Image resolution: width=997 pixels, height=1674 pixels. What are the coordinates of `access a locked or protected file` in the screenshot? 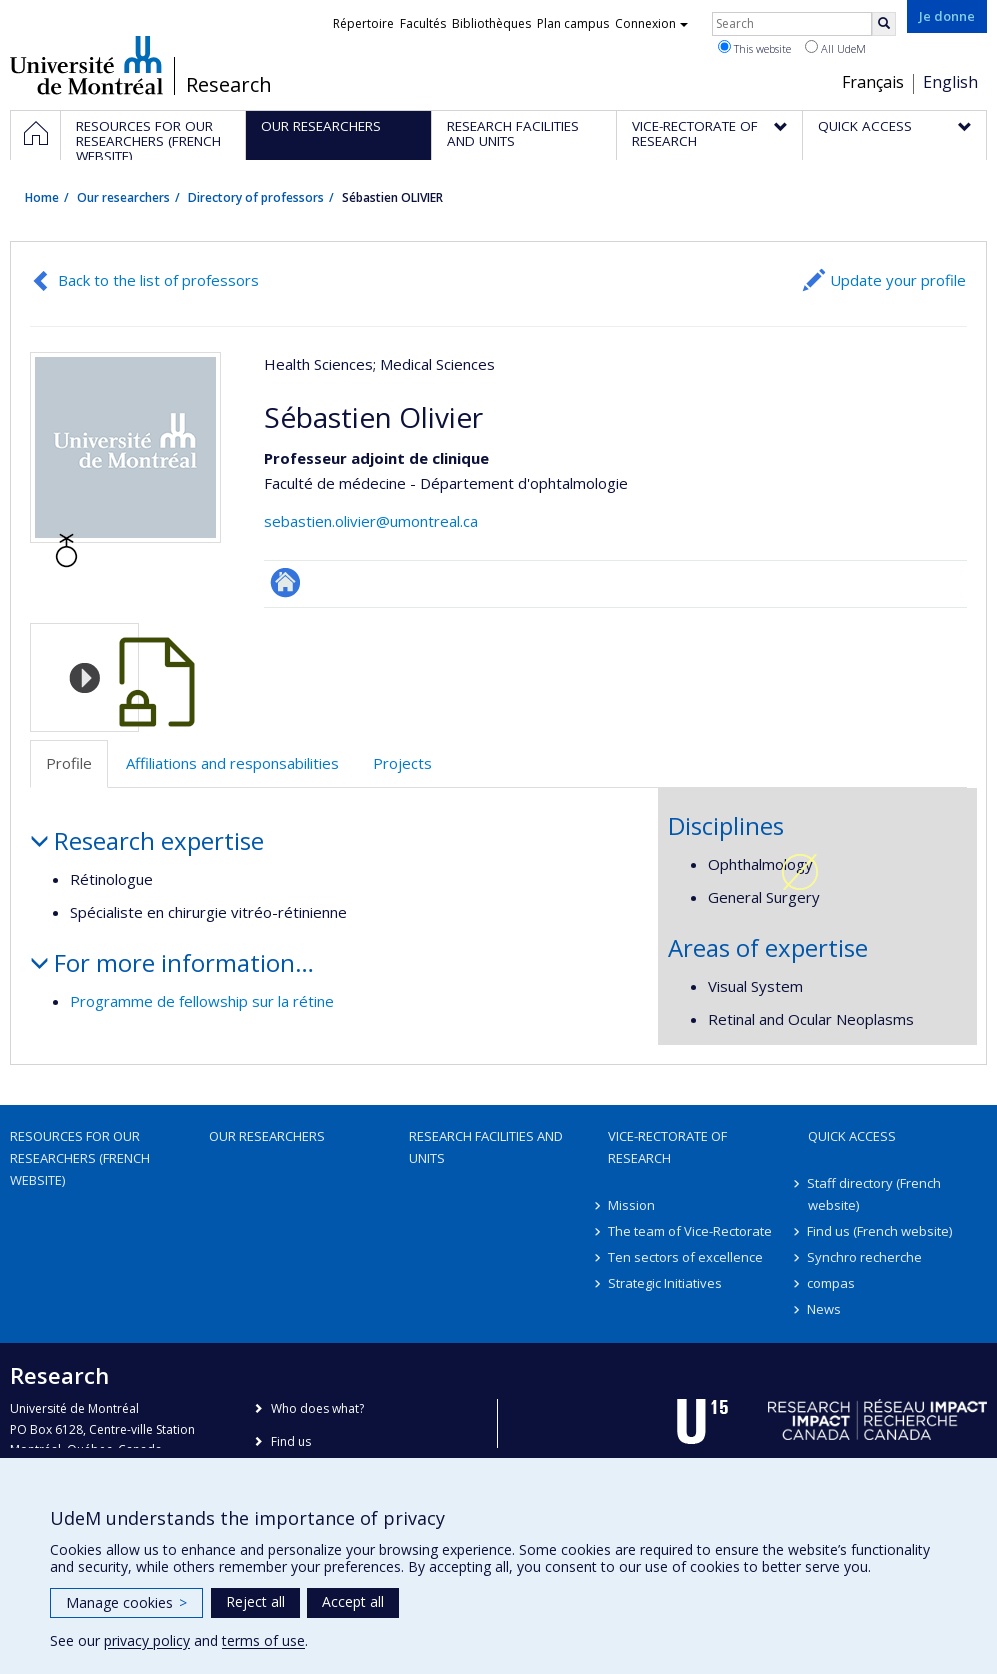 It's located at (157, 682).